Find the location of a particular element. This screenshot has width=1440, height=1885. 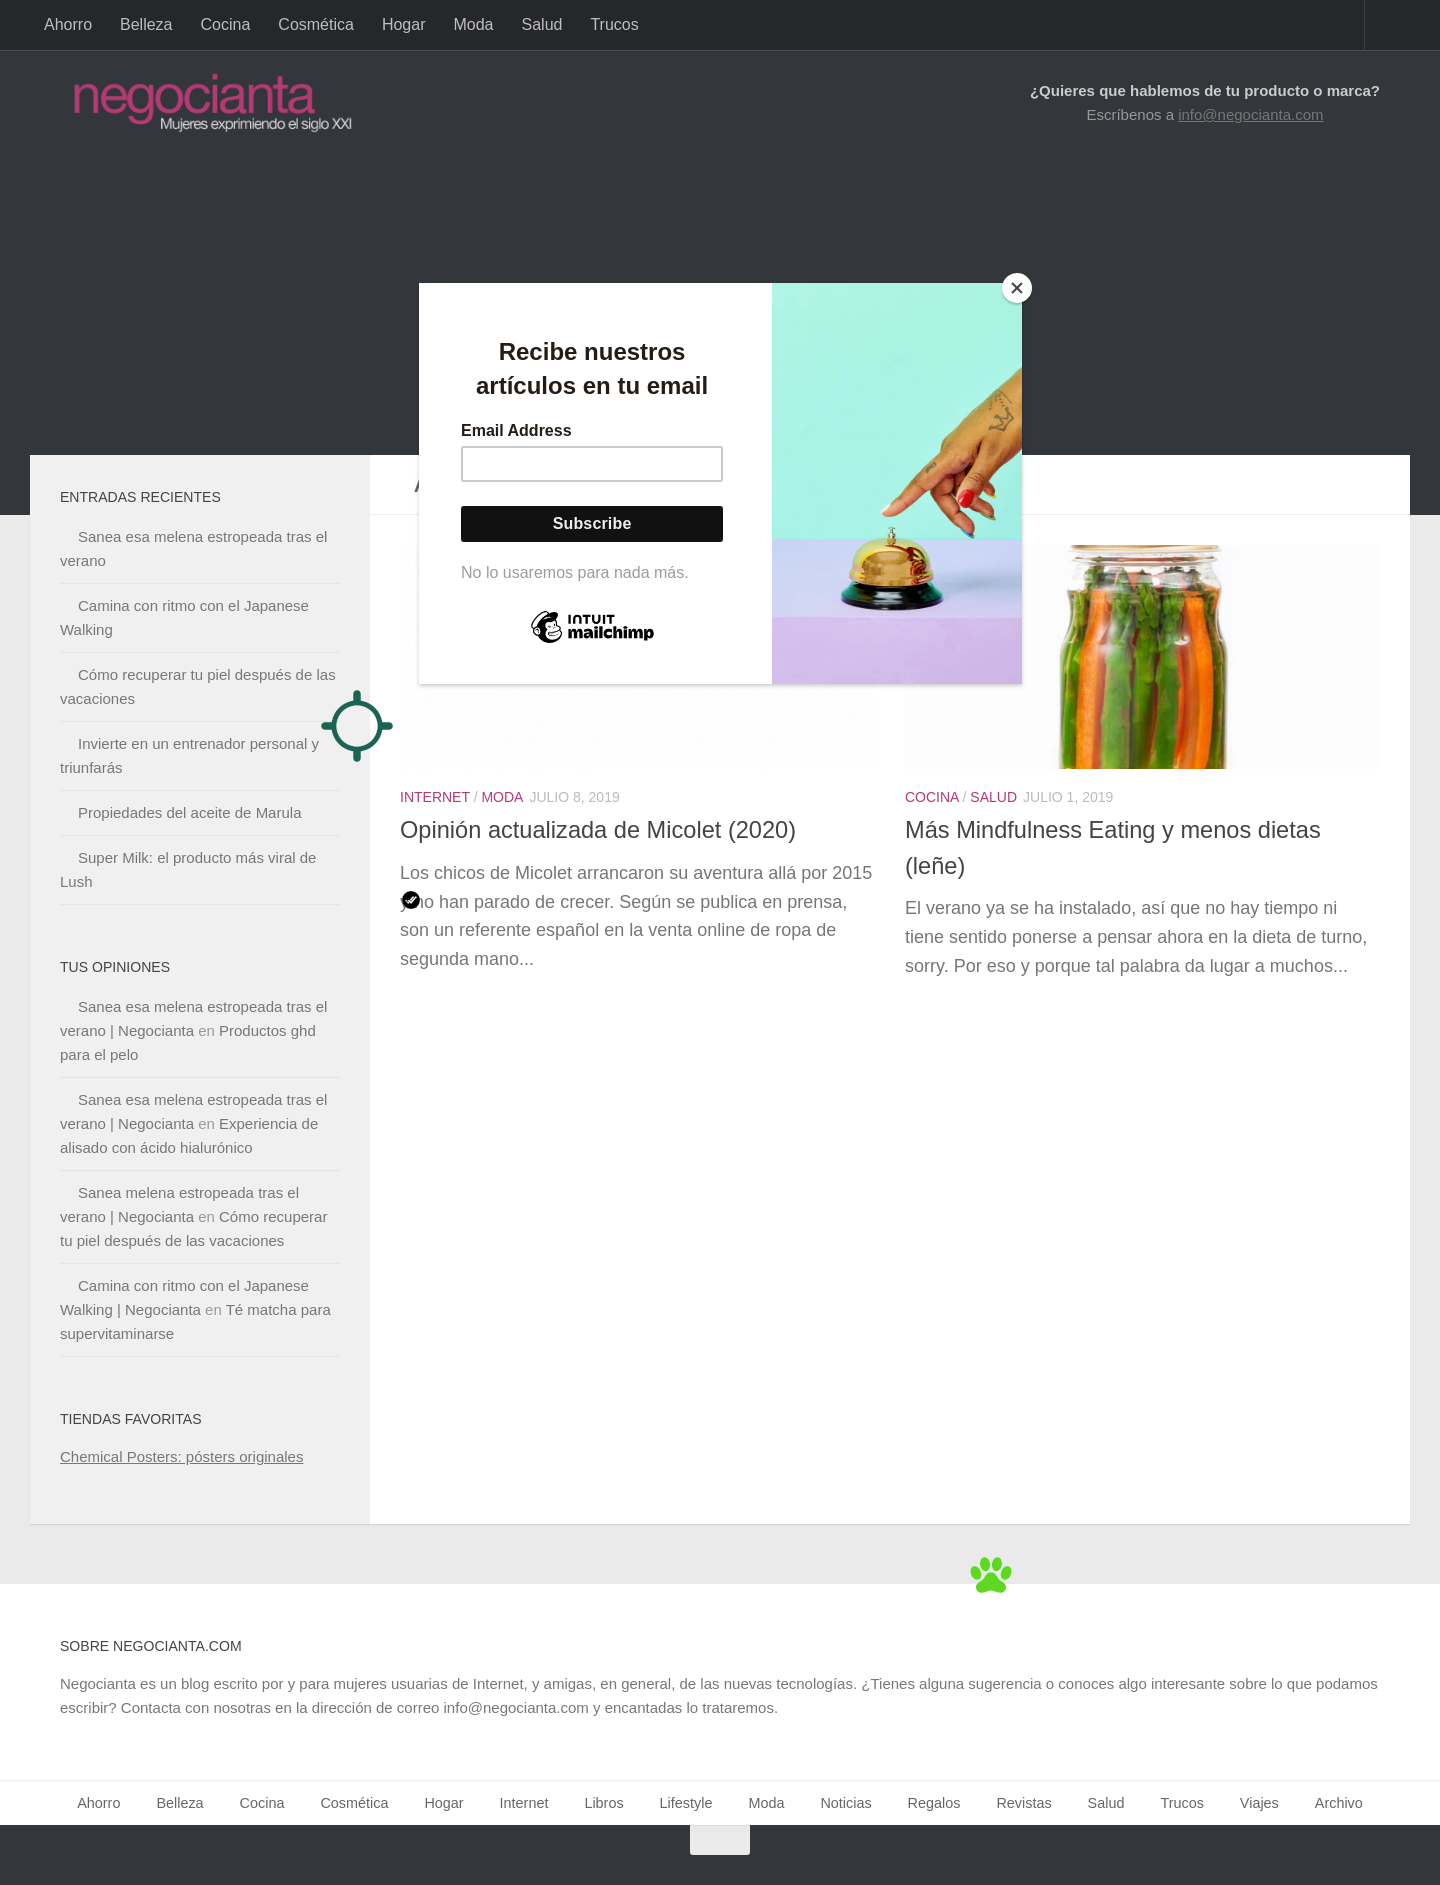

find my current location on the map is located at coordinates (357, 726).